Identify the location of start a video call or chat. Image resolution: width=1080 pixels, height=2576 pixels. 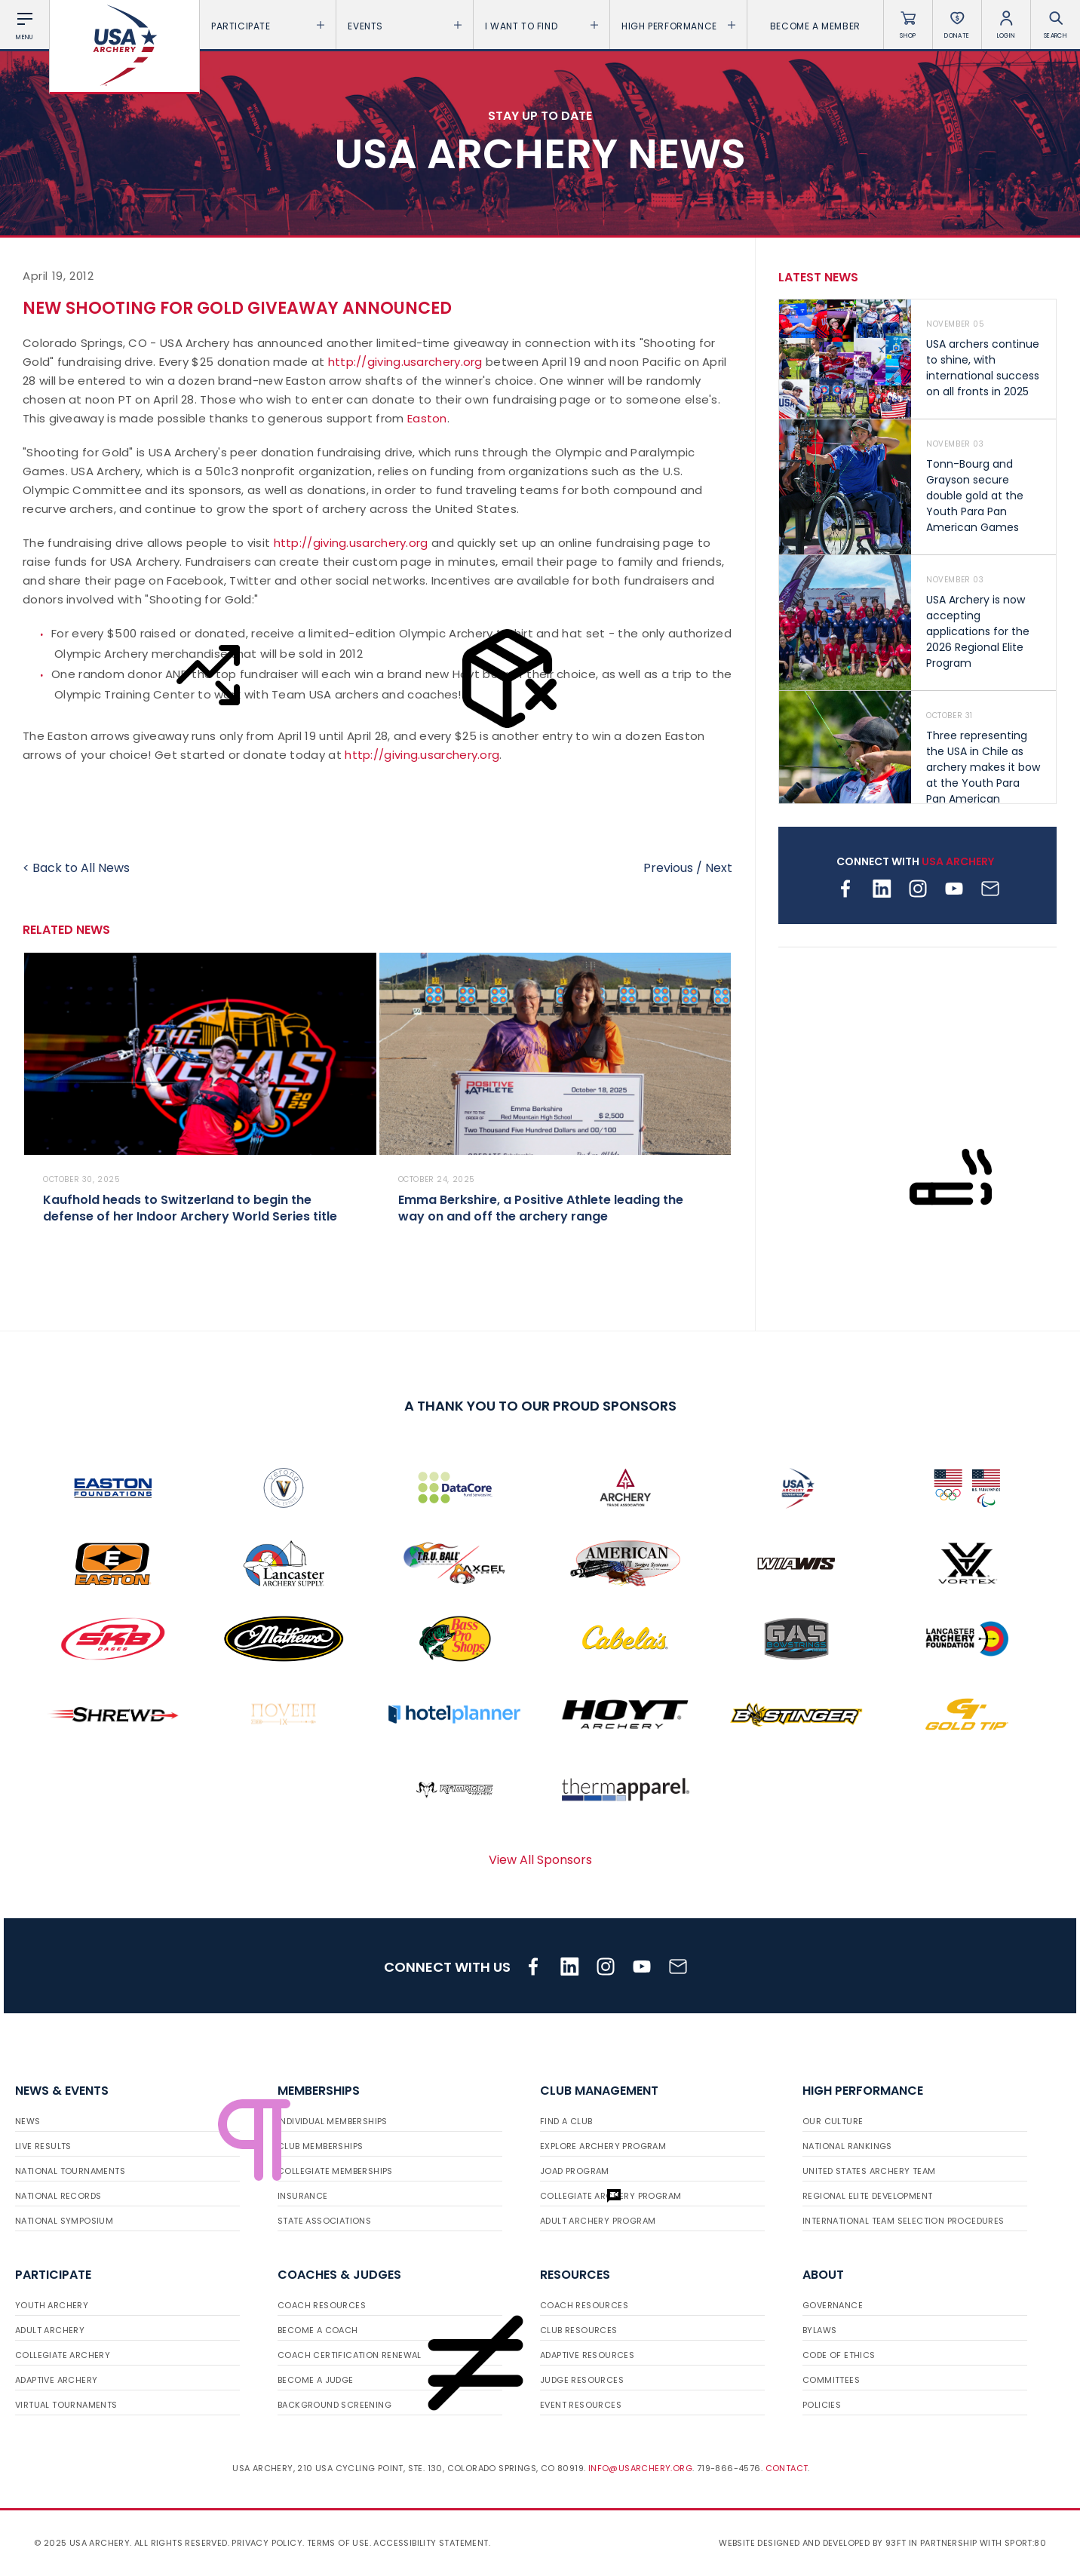
(614, 2196).